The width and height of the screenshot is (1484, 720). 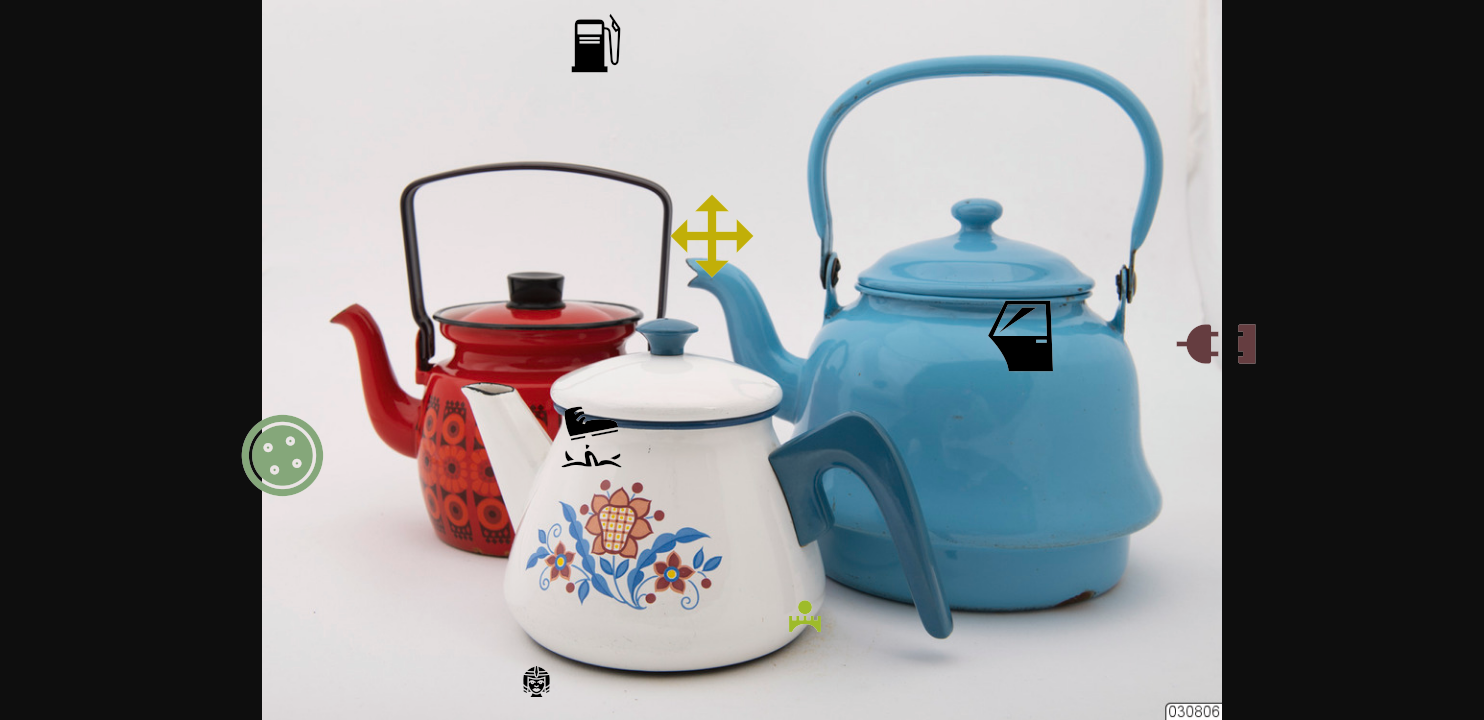 I want to click on move or reposition an element, so click(x=712, y=236).